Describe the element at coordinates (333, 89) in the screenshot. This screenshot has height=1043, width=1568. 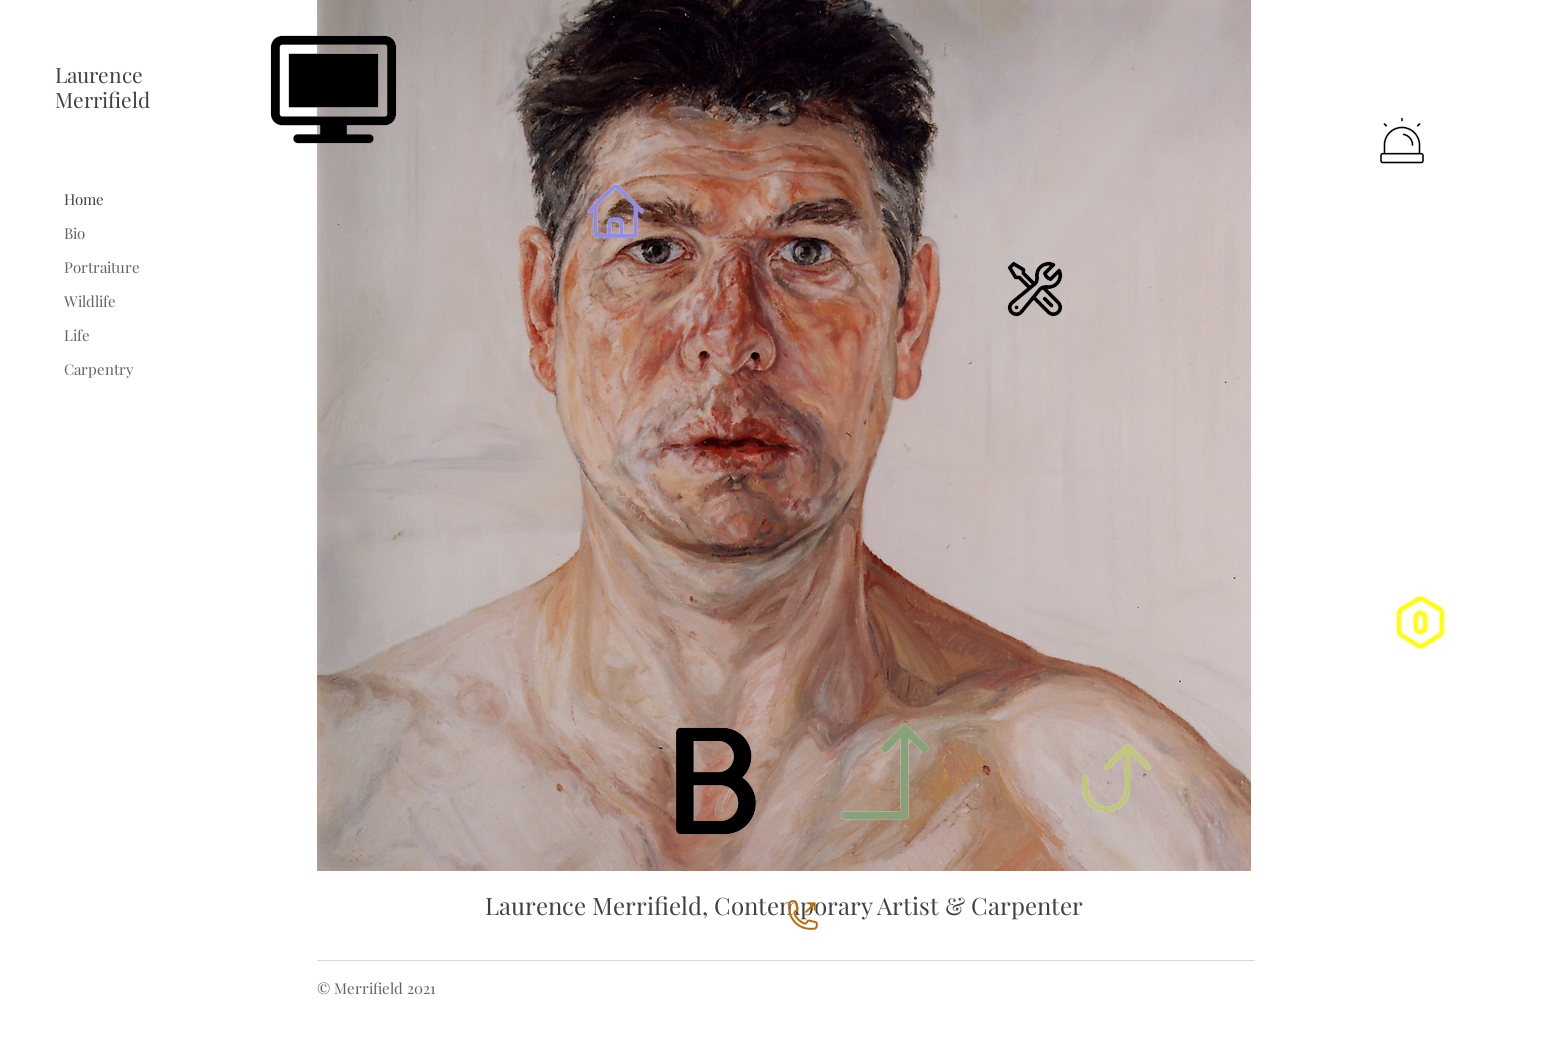
I see `access TV or video streaming options` at that location.